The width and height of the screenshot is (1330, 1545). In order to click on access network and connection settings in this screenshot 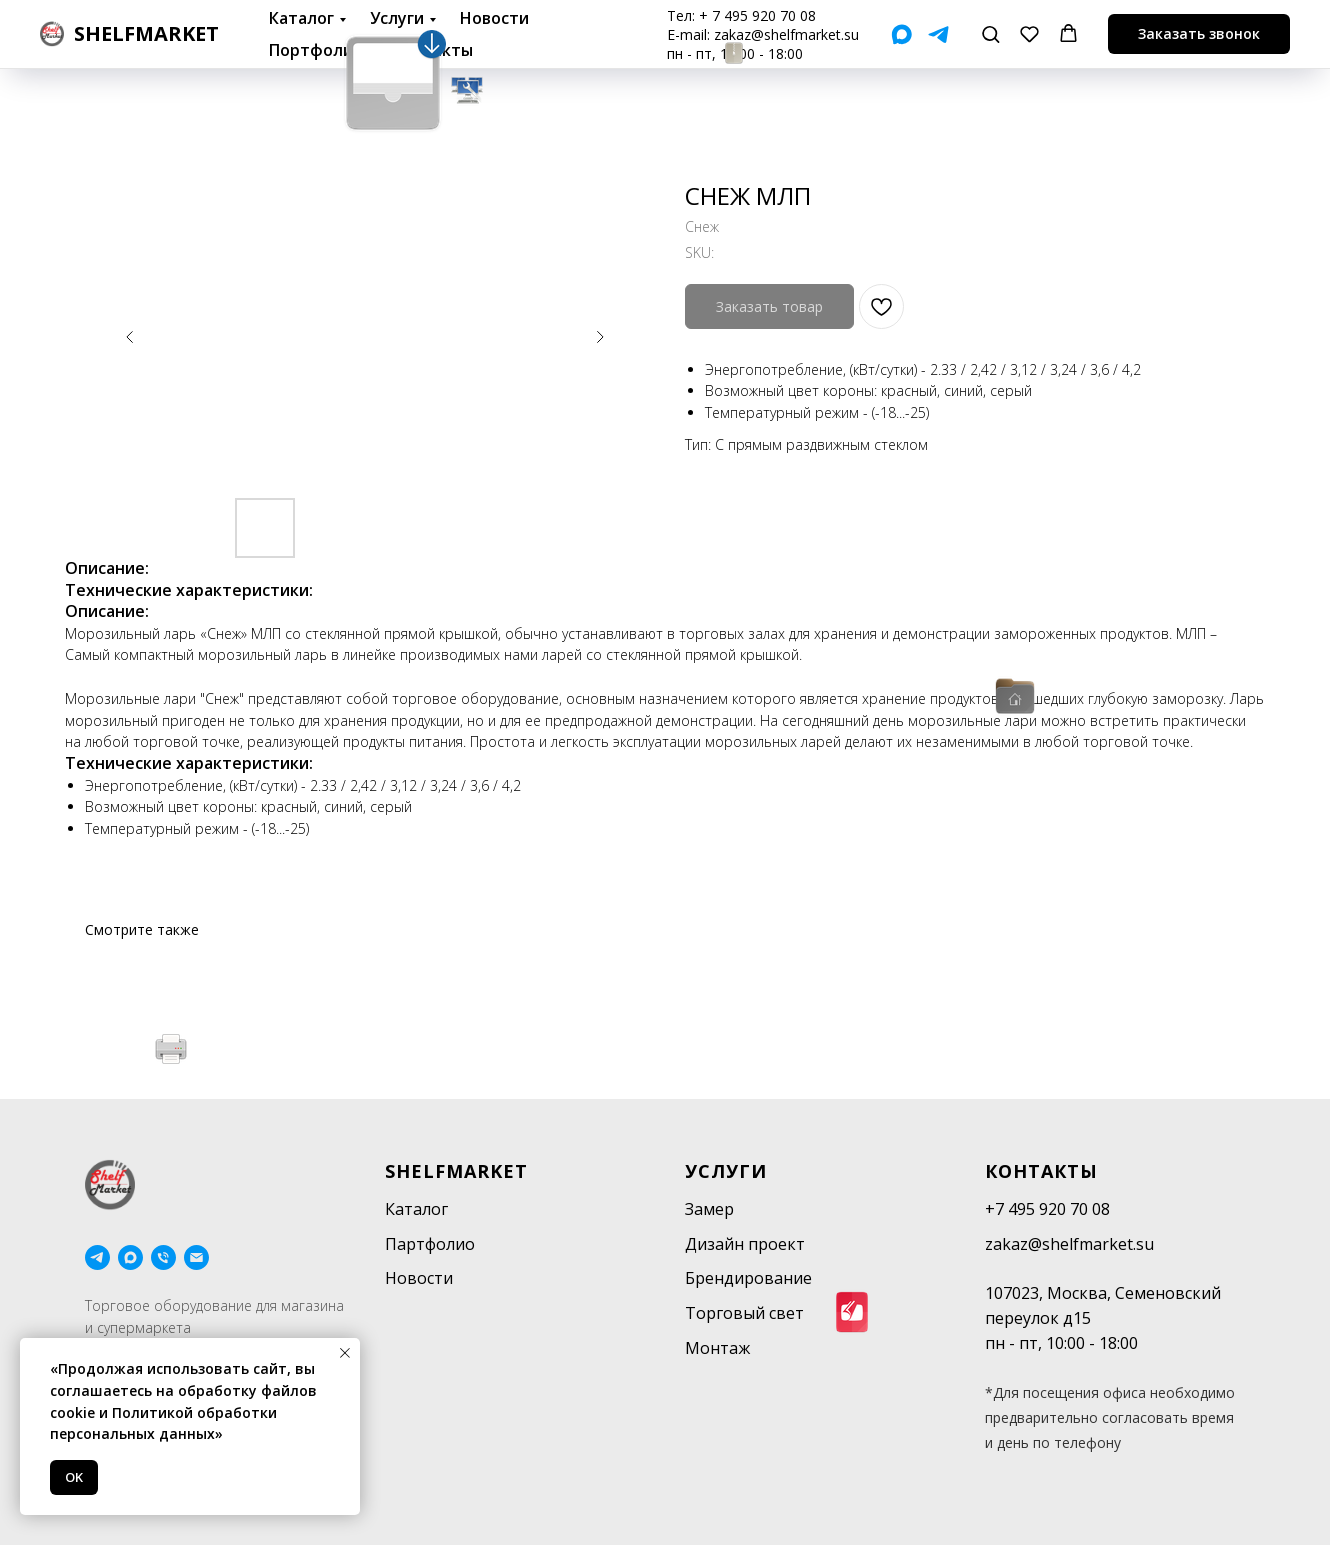, I will do `click(467, 90)`.